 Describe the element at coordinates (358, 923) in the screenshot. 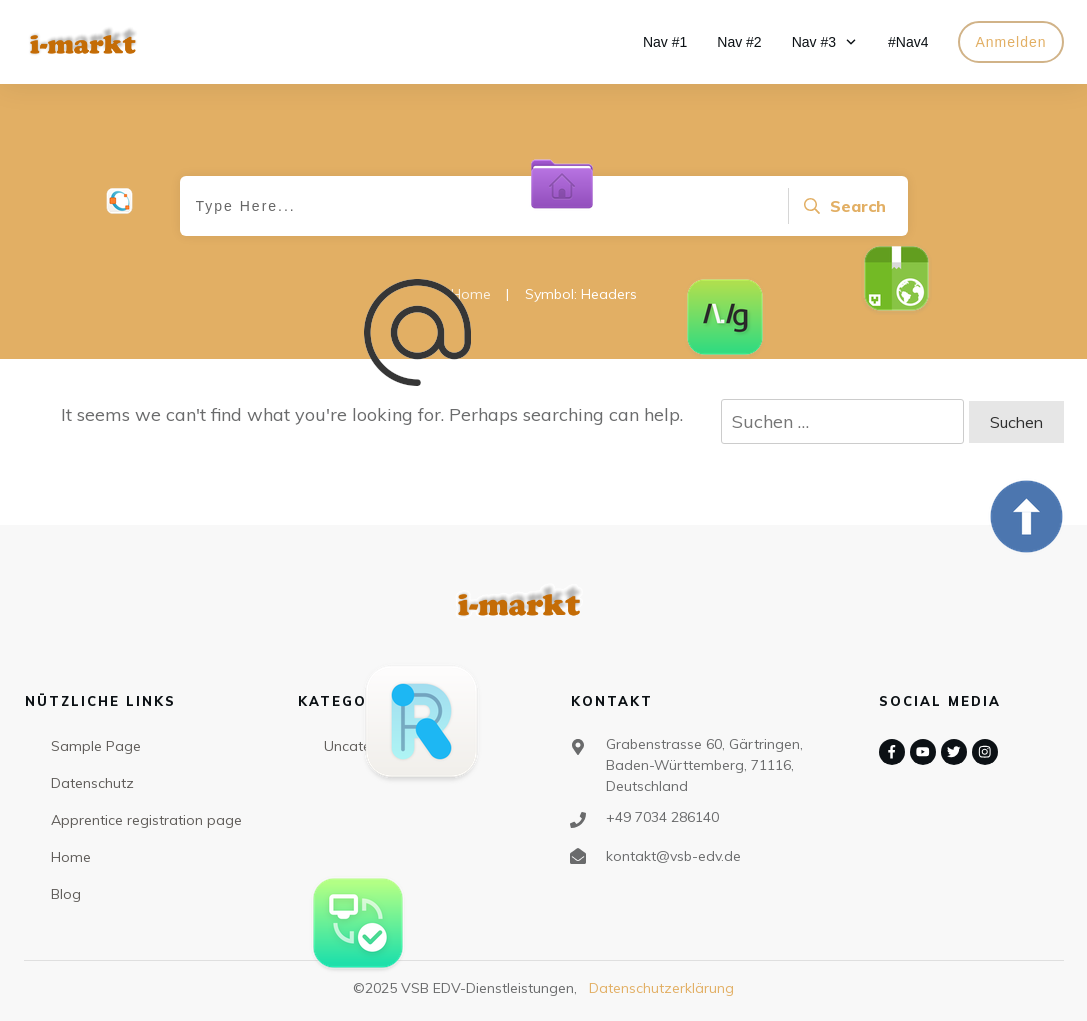

I see `open input leap app for sharing keyboard and mouse between computers` at that location.